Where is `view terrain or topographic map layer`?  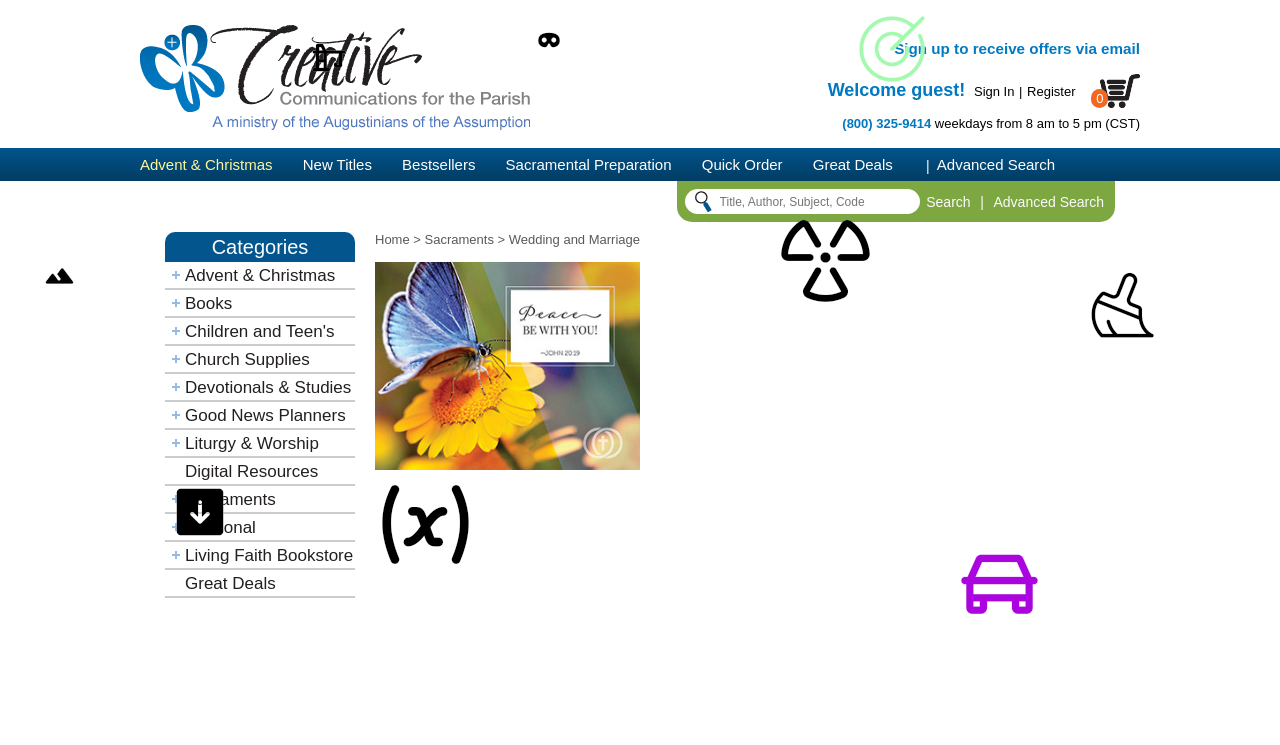
view terrain or topographic map layer is located at coordinates (59, 275).